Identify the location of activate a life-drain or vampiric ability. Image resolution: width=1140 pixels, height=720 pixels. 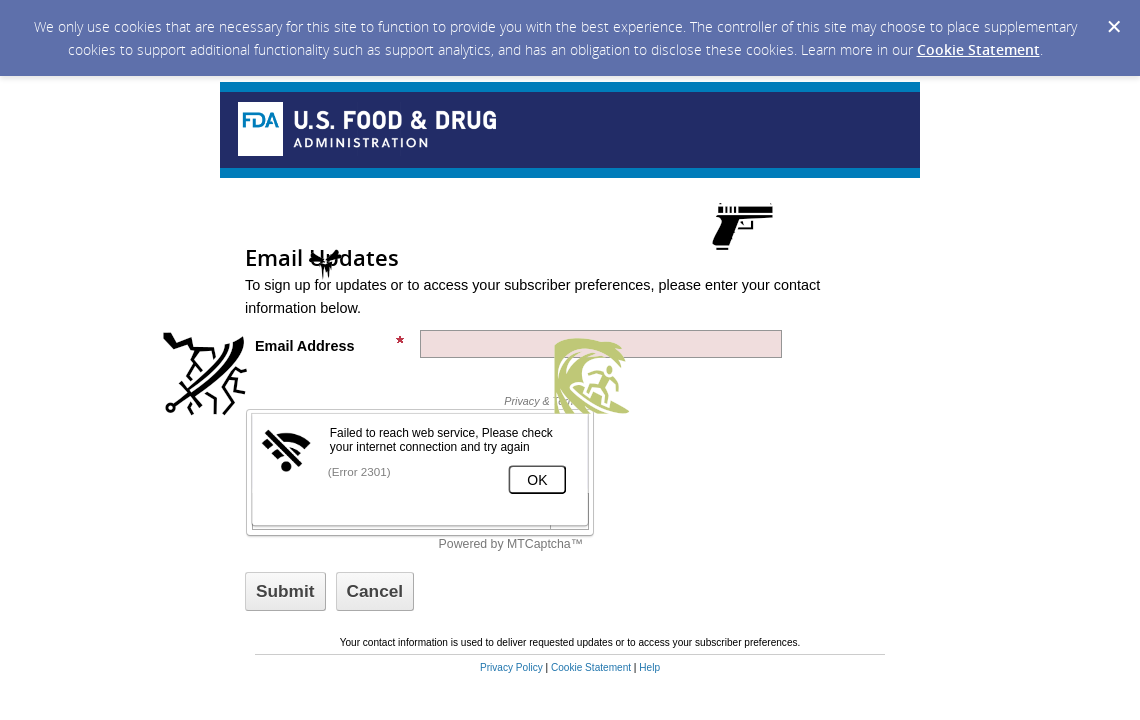
(325, 264).